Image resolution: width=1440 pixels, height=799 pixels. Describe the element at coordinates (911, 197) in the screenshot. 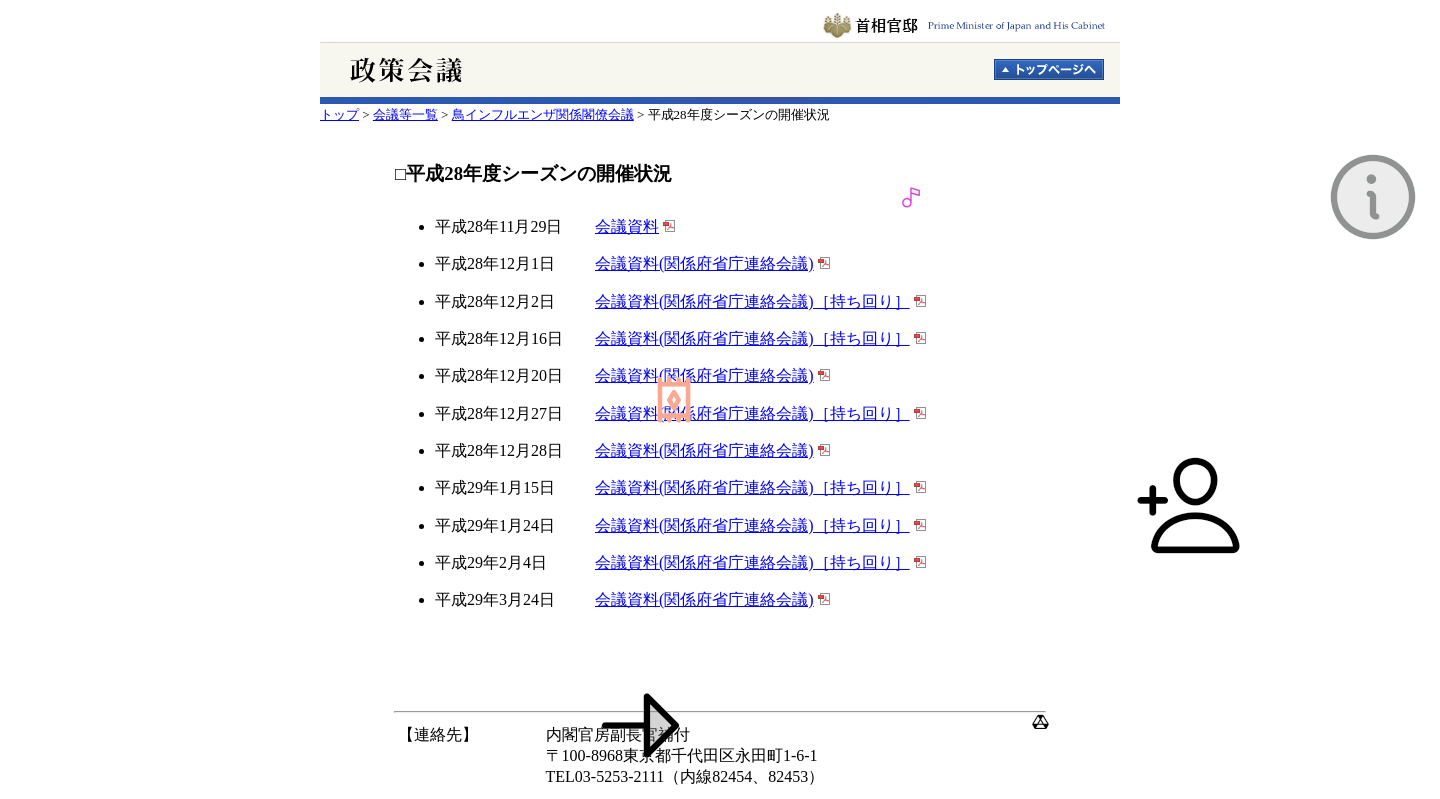

I see `play or access music` at that location.